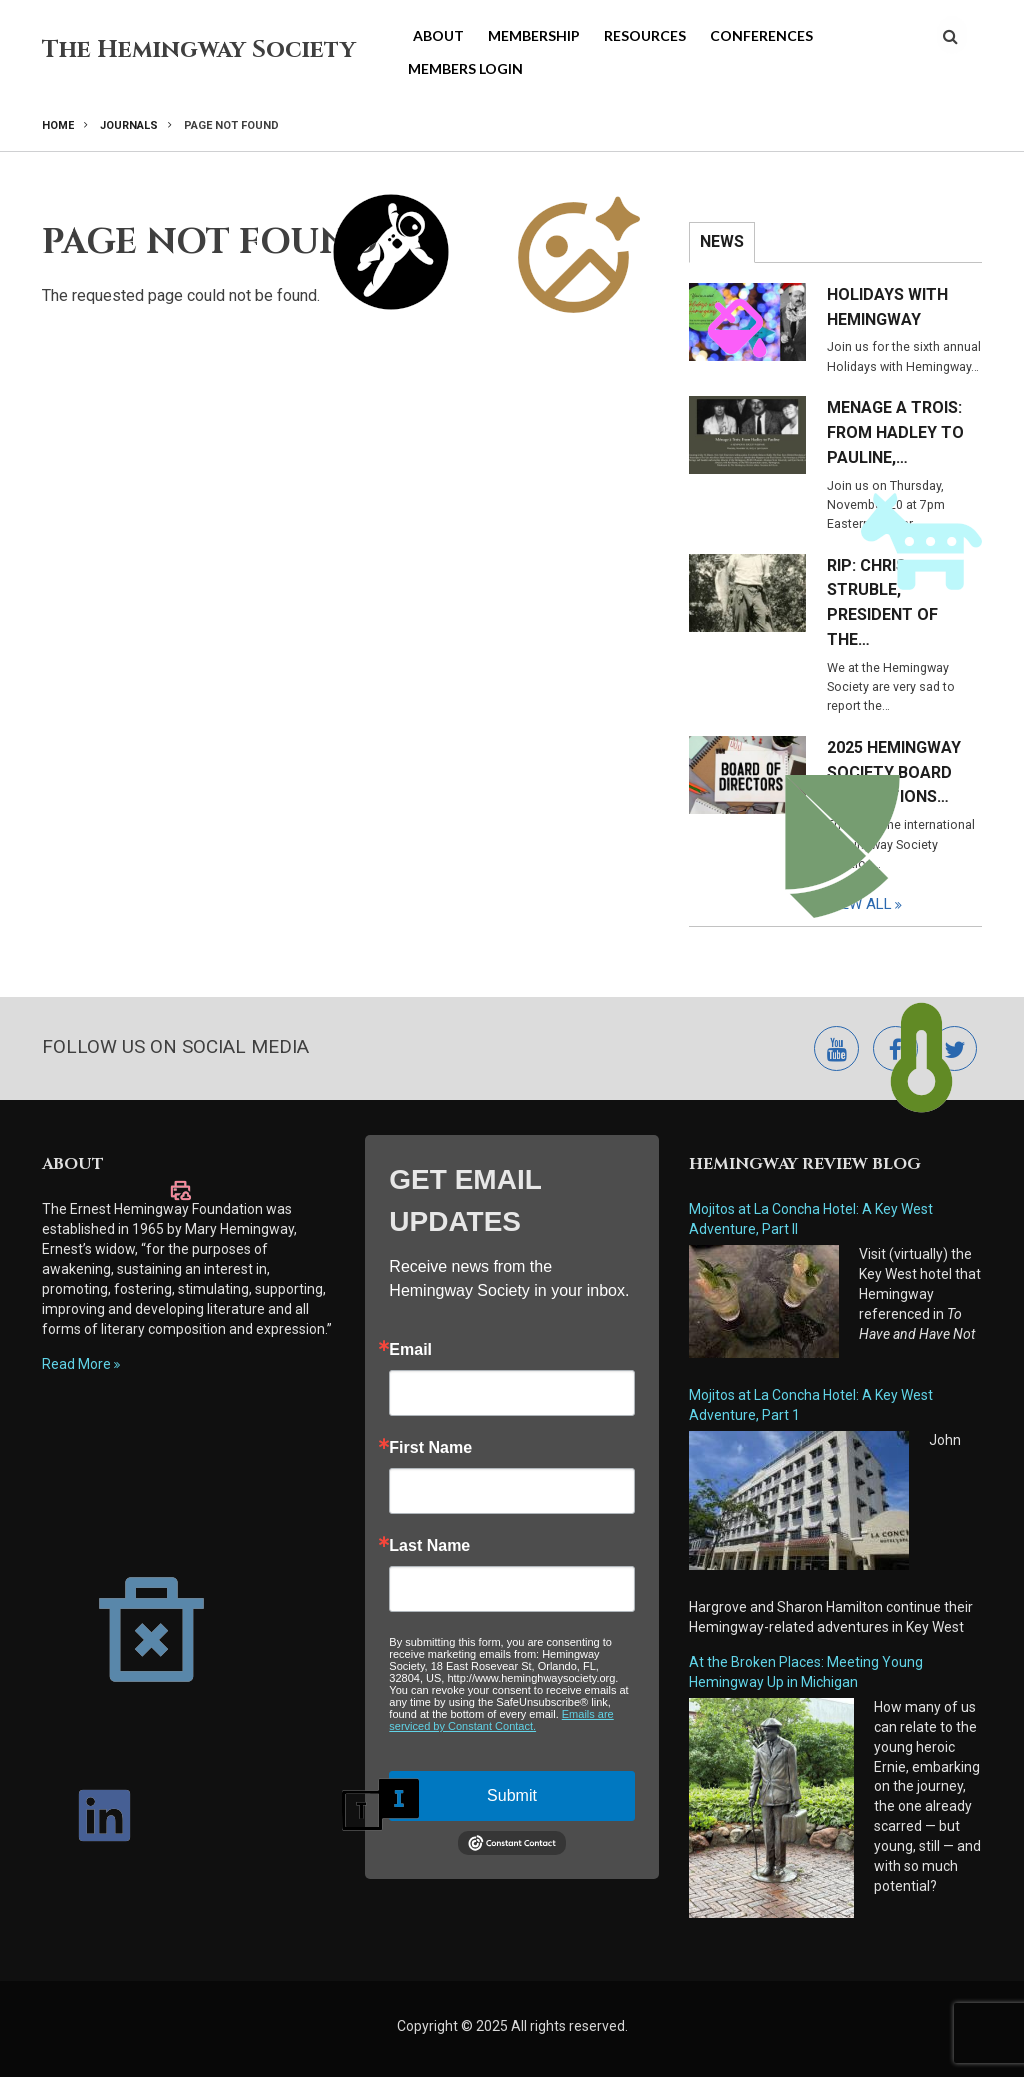 Image resolution: width=1024 pixels, height=2077 pixels. I want to click on delete selected item, so click(151, 1629).